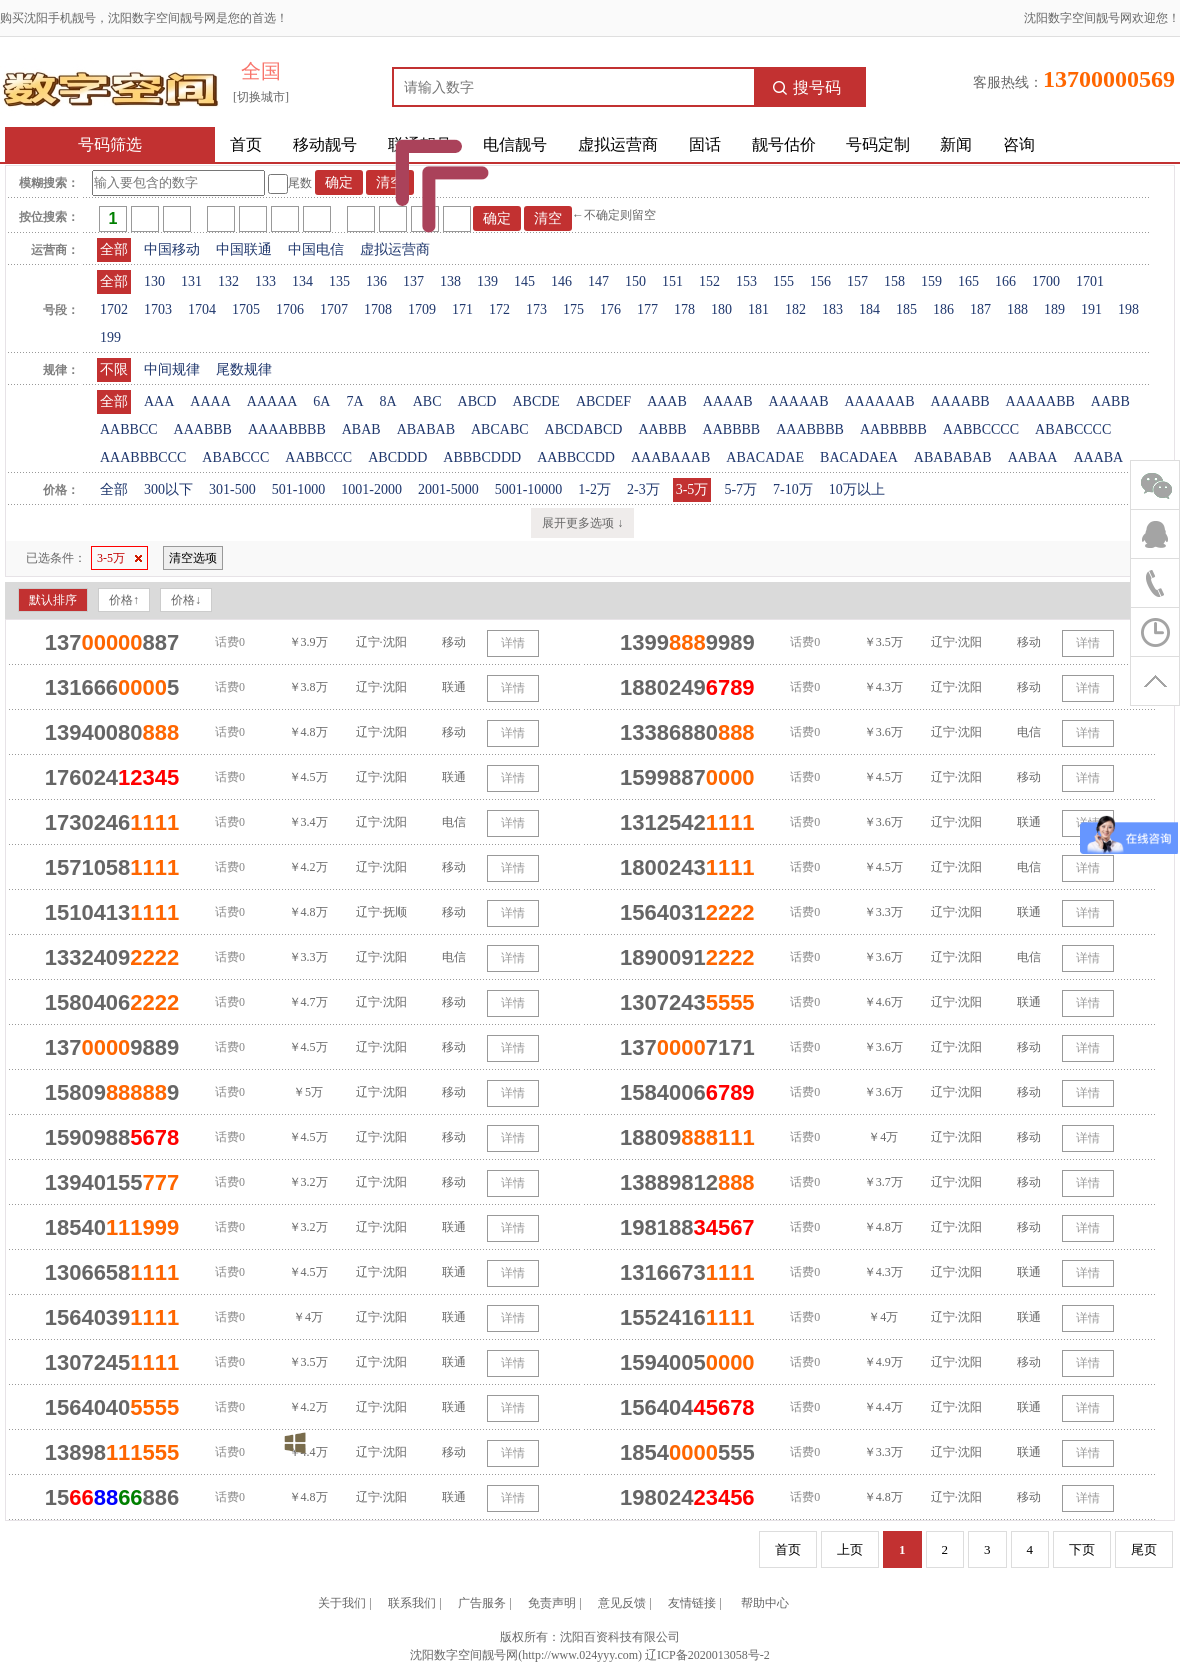 The image size is (1180, 1669). I want to click on navigate to top-left or home position, so click(435, 179).